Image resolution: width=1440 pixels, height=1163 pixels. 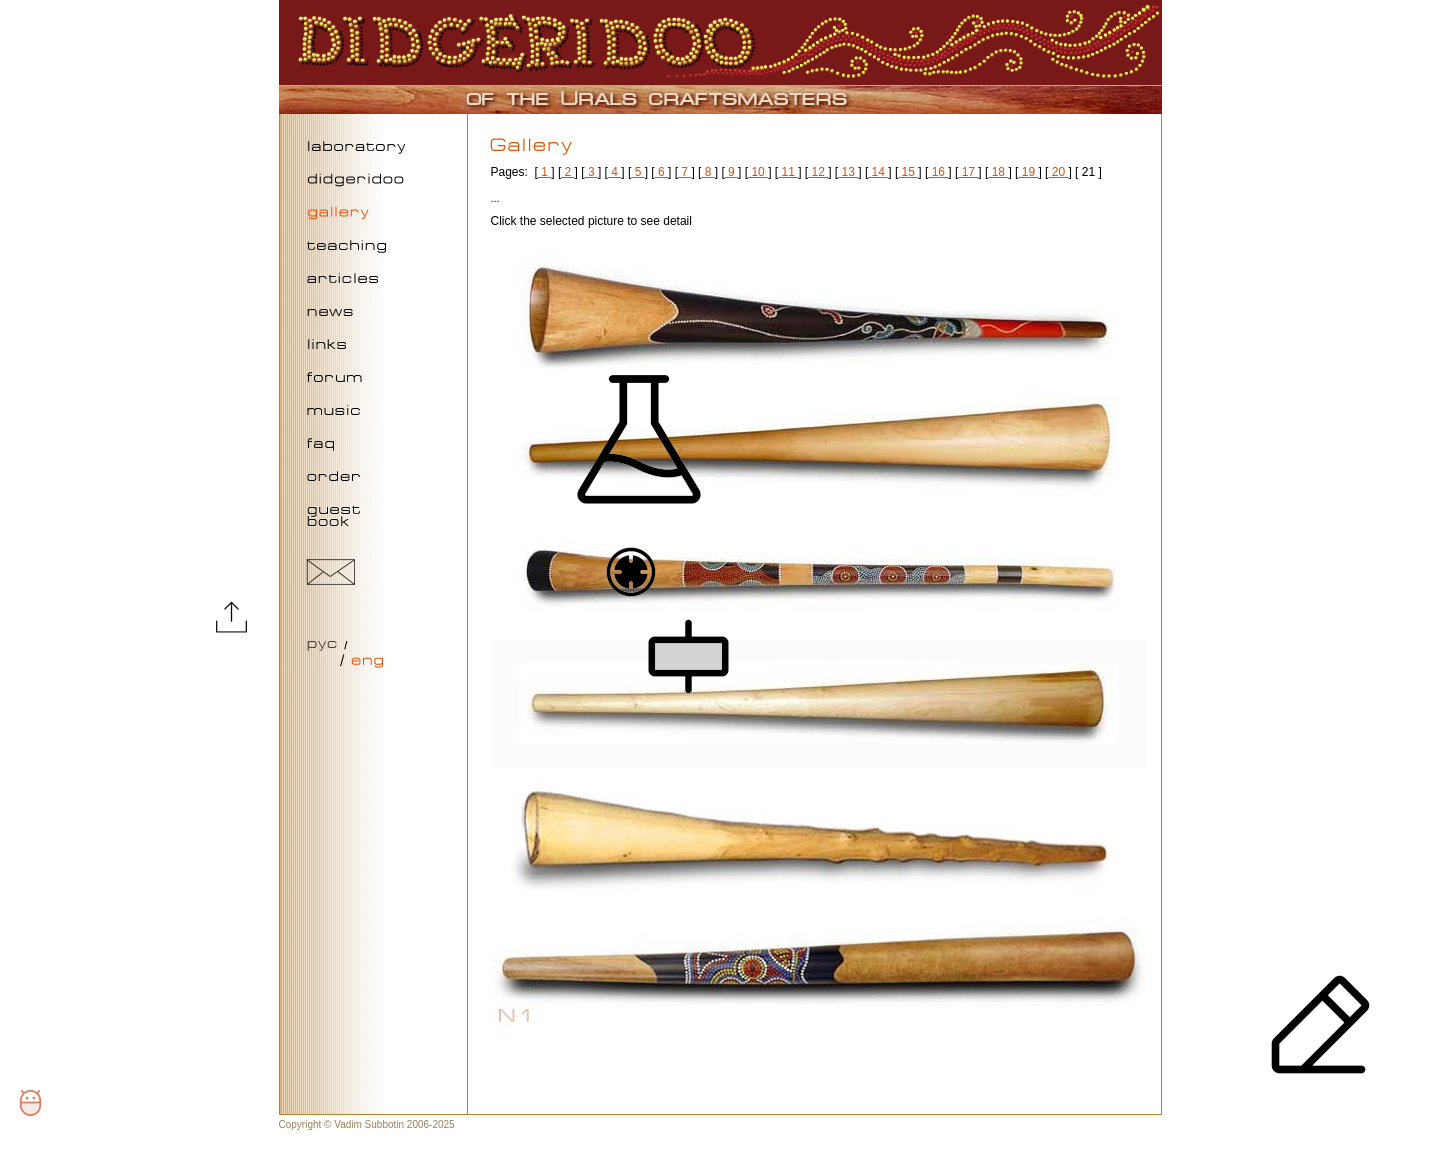 I want to click on center map on current location, so click(x=631, y=572).